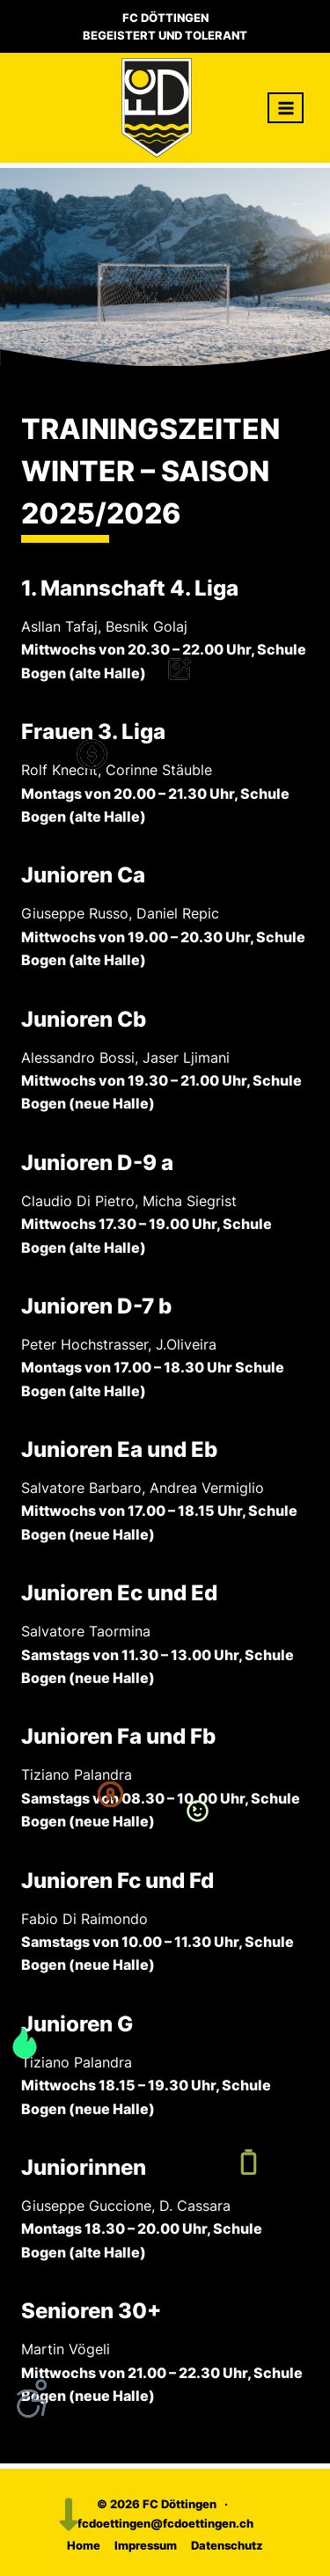 The image size is (330, 2576). Describe the element at coordinates (179, 669) in the screenshot. I see `add a new image or photo` at that location.